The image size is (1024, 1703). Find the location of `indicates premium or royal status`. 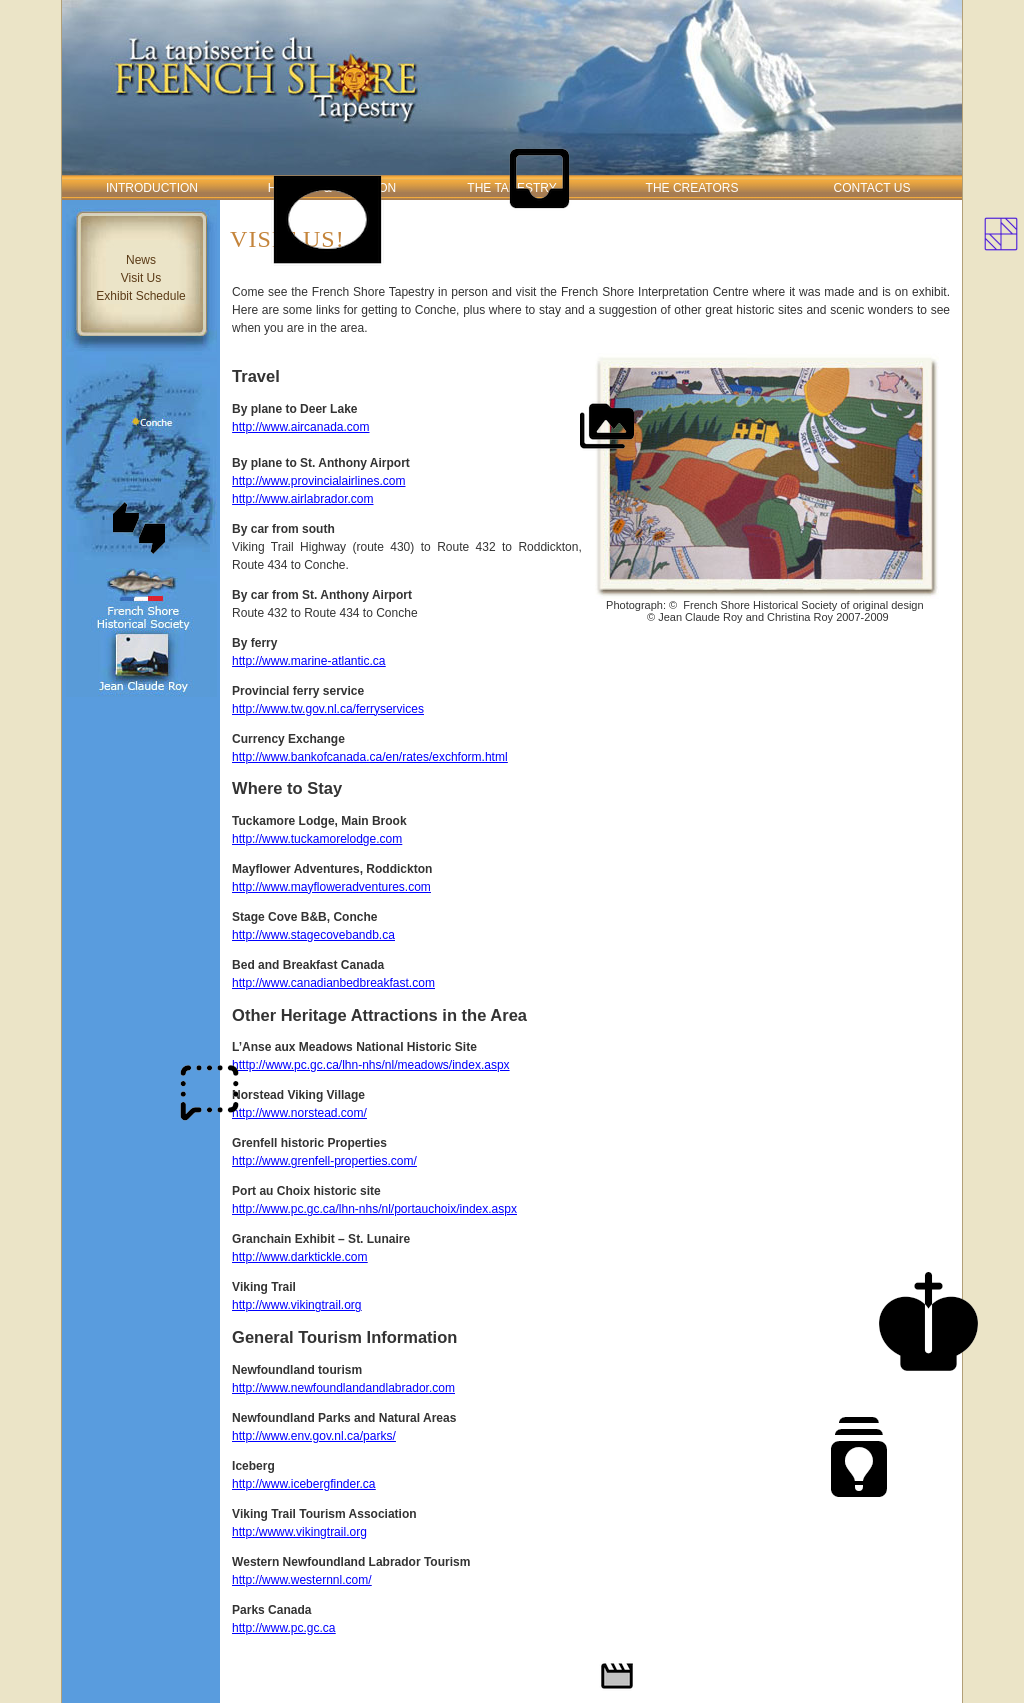

indicates premium or royal status is located at coordinates (928, 1328).